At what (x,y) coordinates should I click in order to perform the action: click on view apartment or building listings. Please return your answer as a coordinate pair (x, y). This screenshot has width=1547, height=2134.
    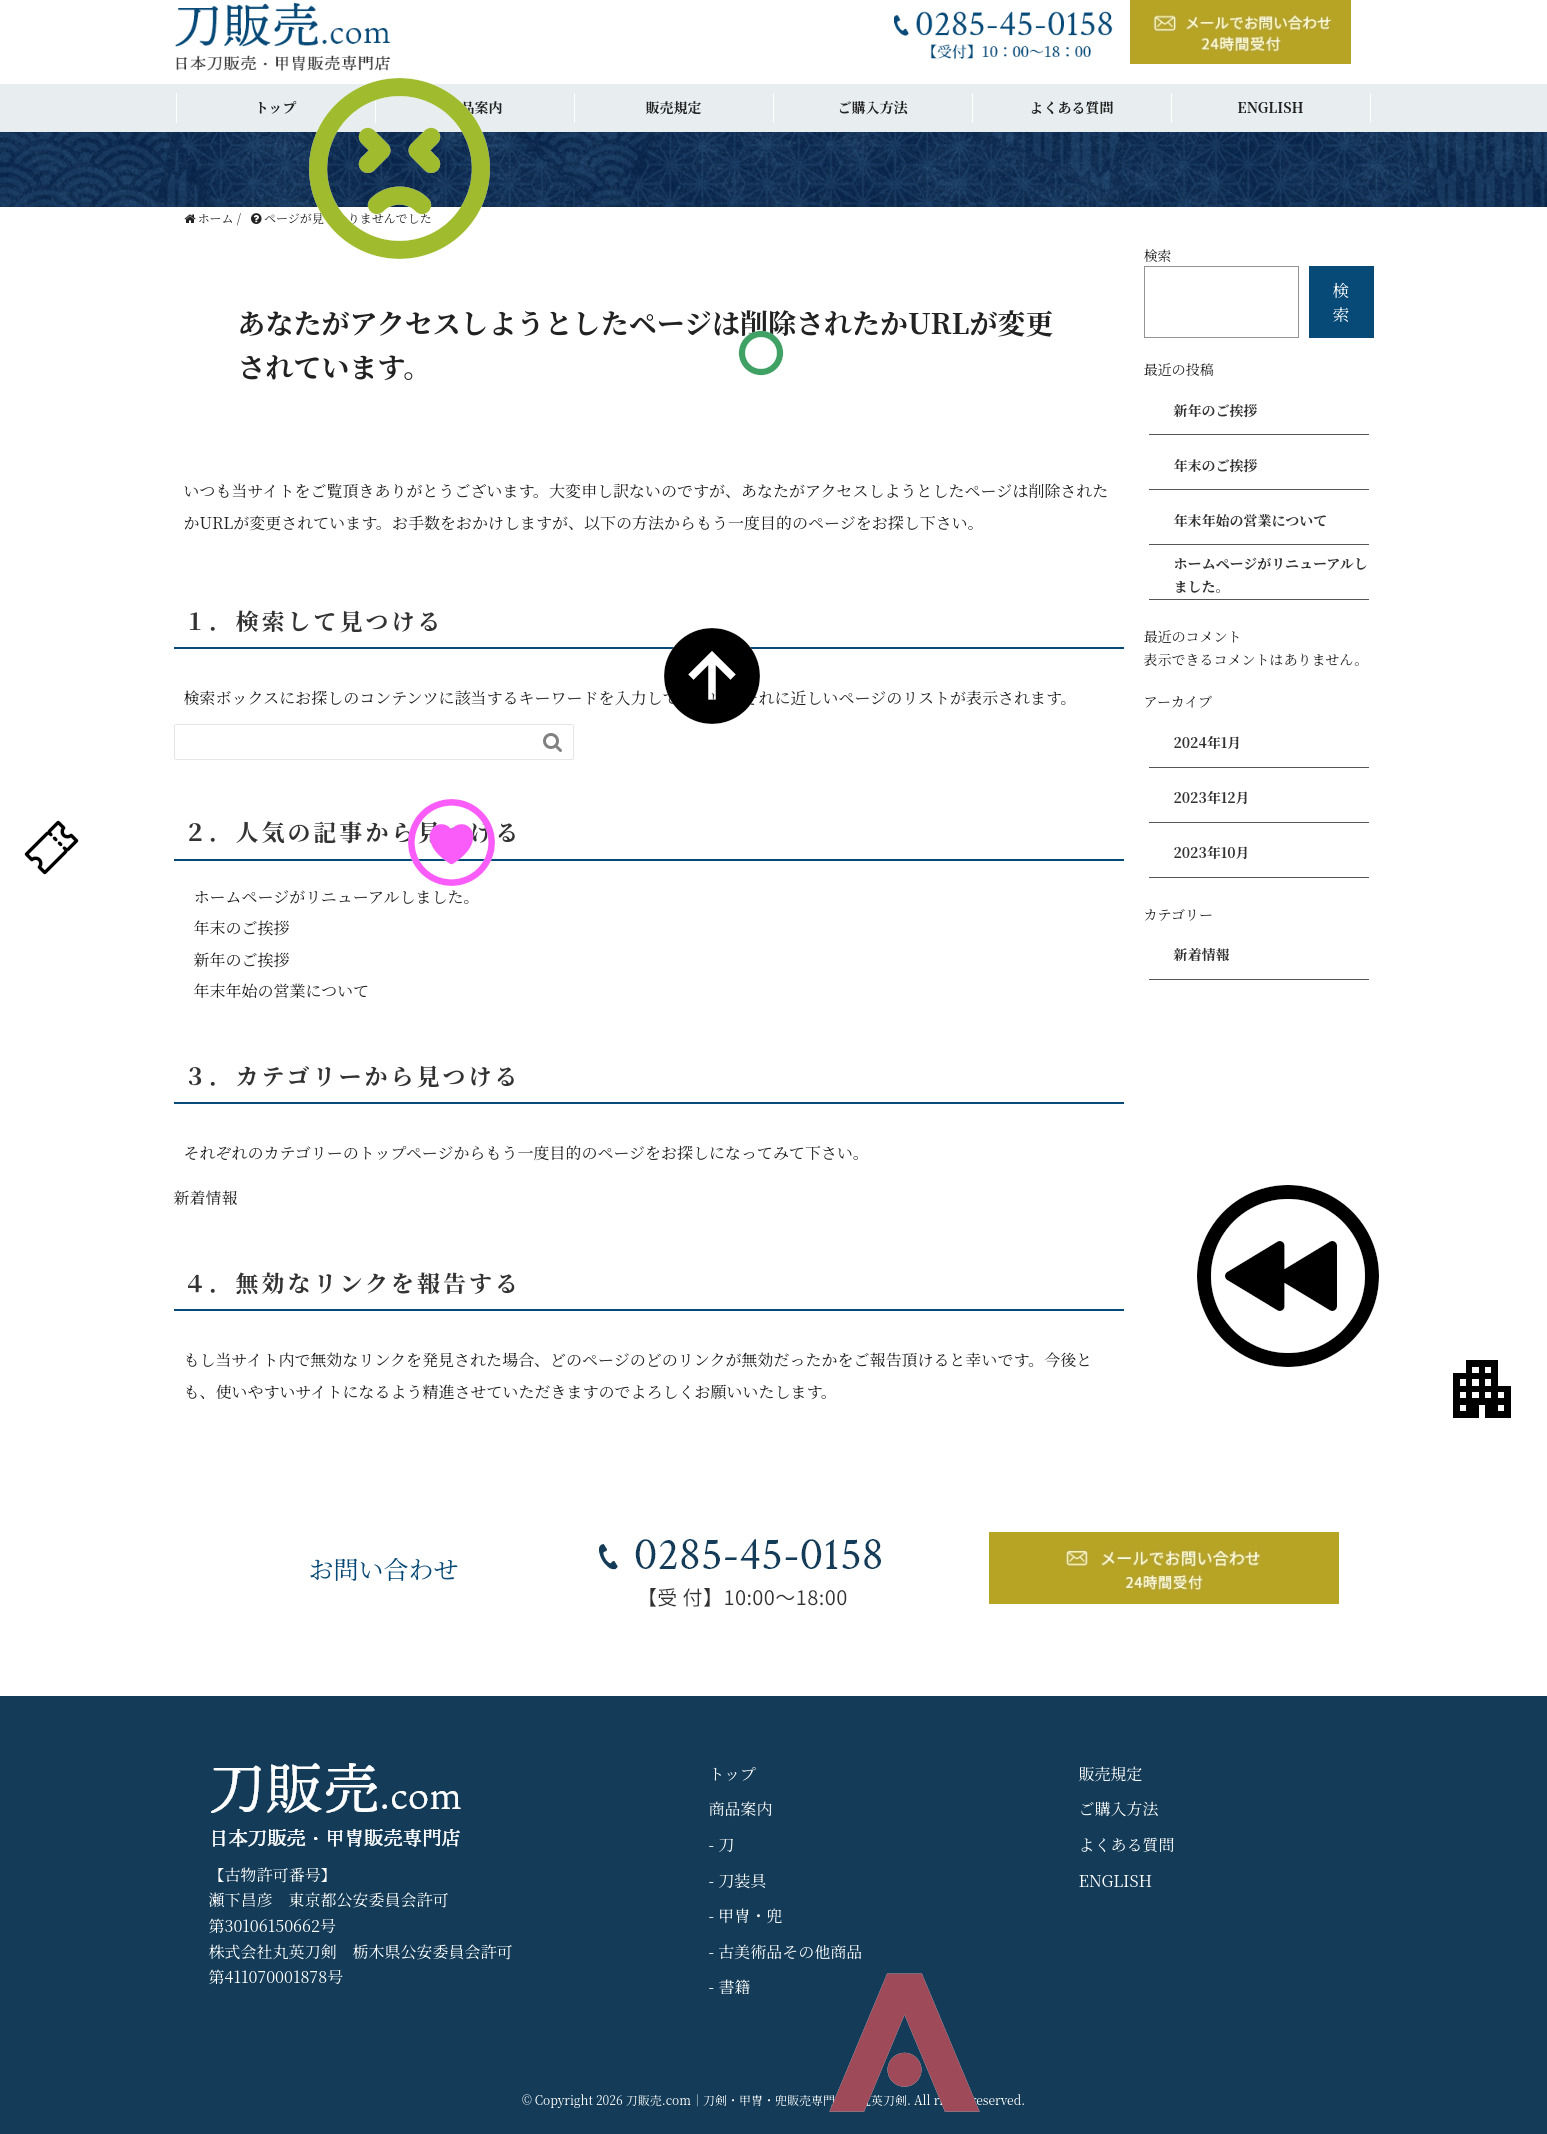
    Looking at the image, I should click on (1482, 1389).